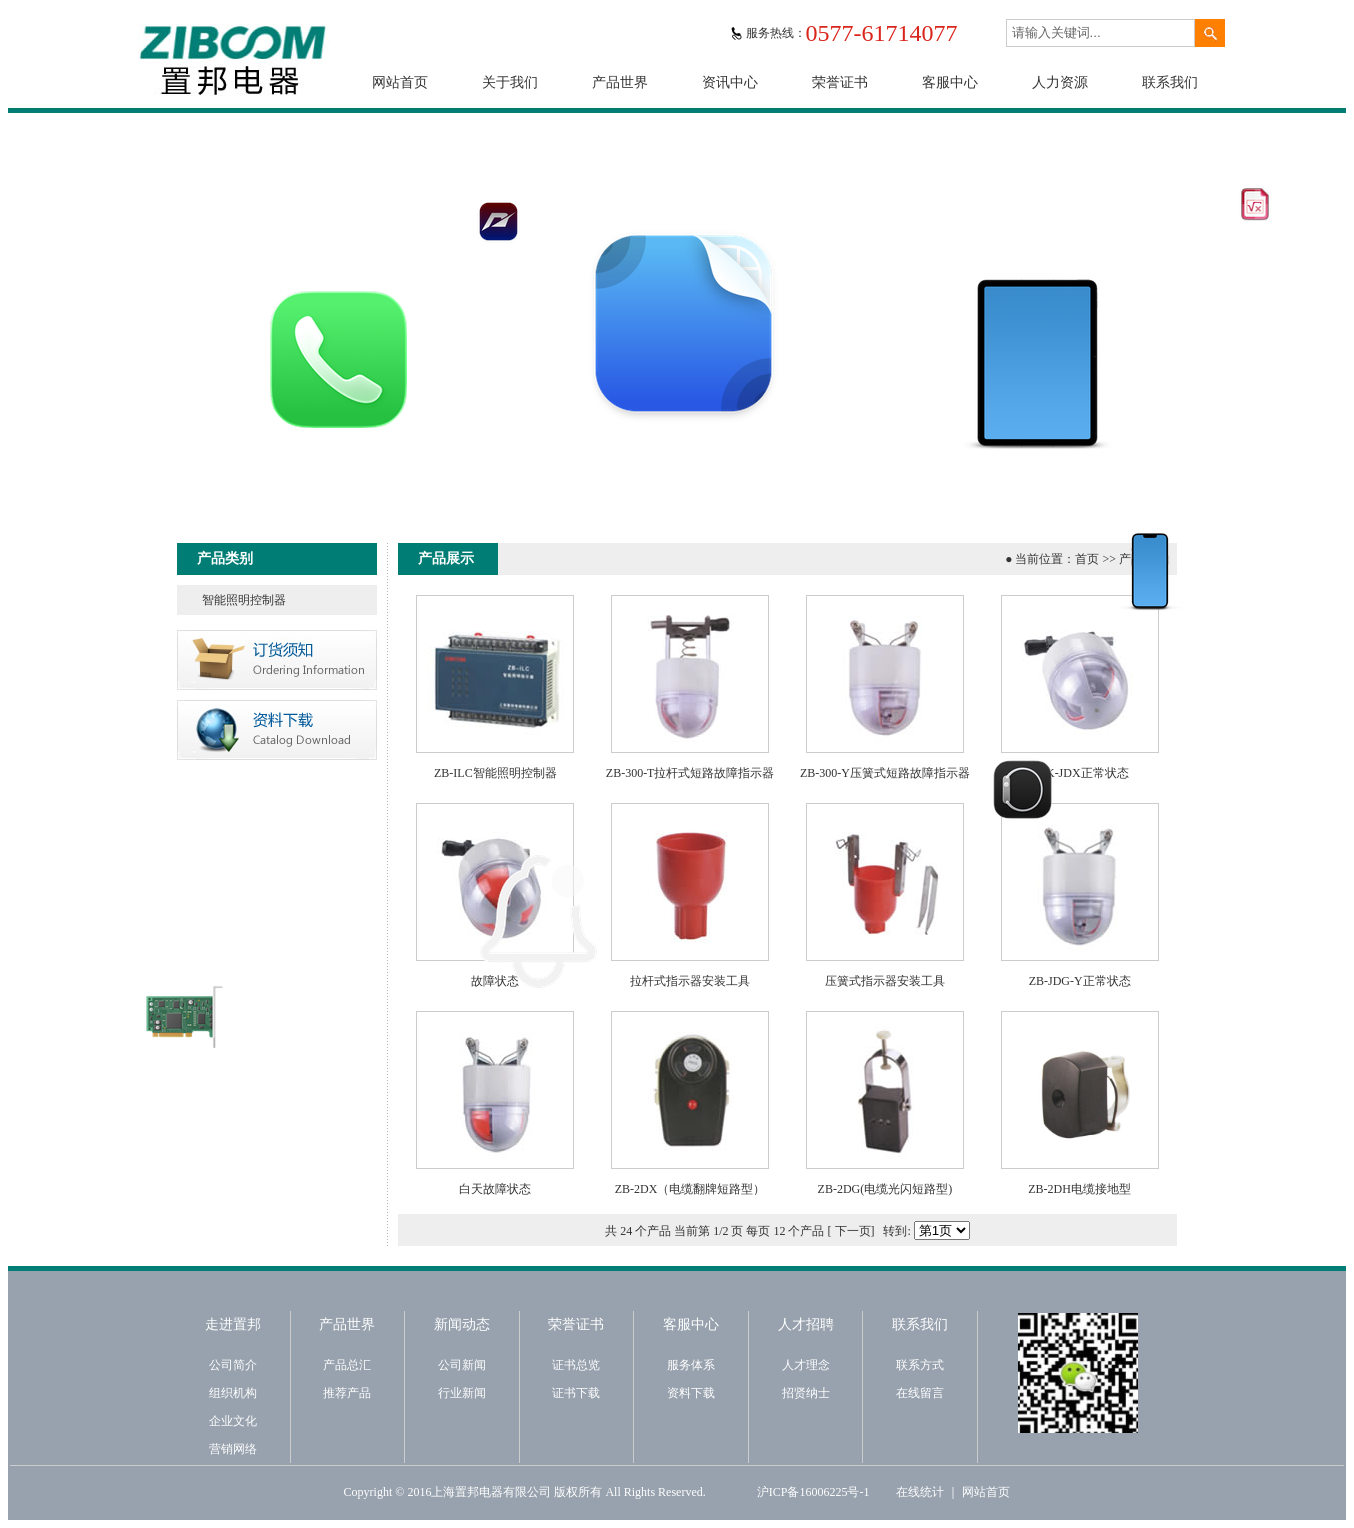 The height and width of the screenshot is (1528, 1354). What do you see at coordinates (498, 221) in the screenshot?
I see `launch need for speed hot pursuit game` at bounding box center [498, 221].